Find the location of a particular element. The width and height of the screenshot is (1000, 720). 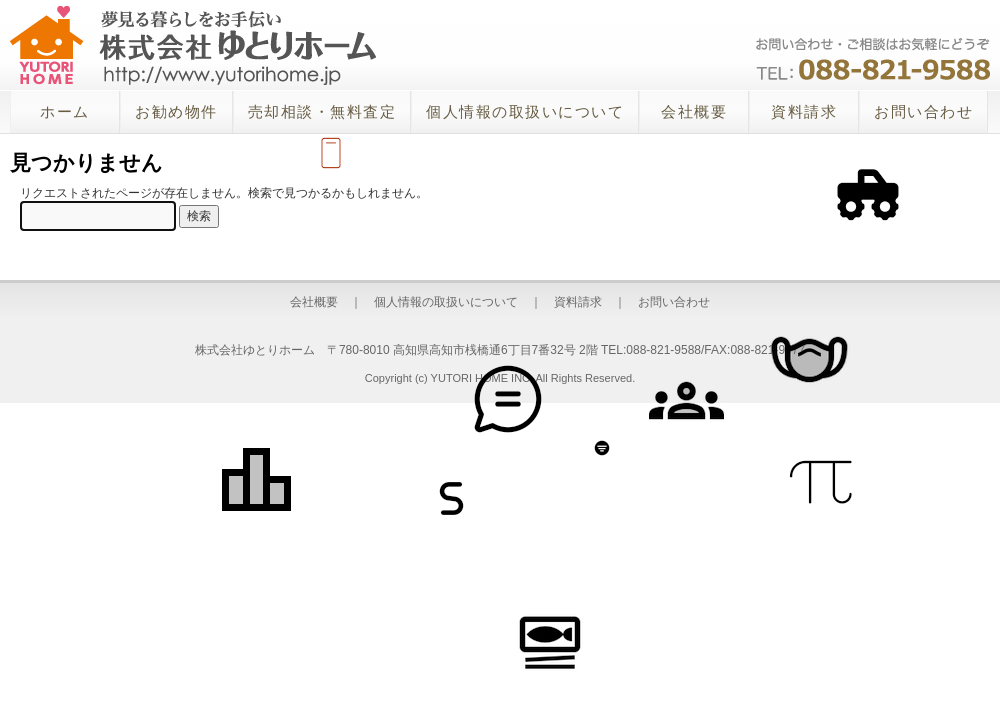

view or manage groups is located at coordinates (686, 400).